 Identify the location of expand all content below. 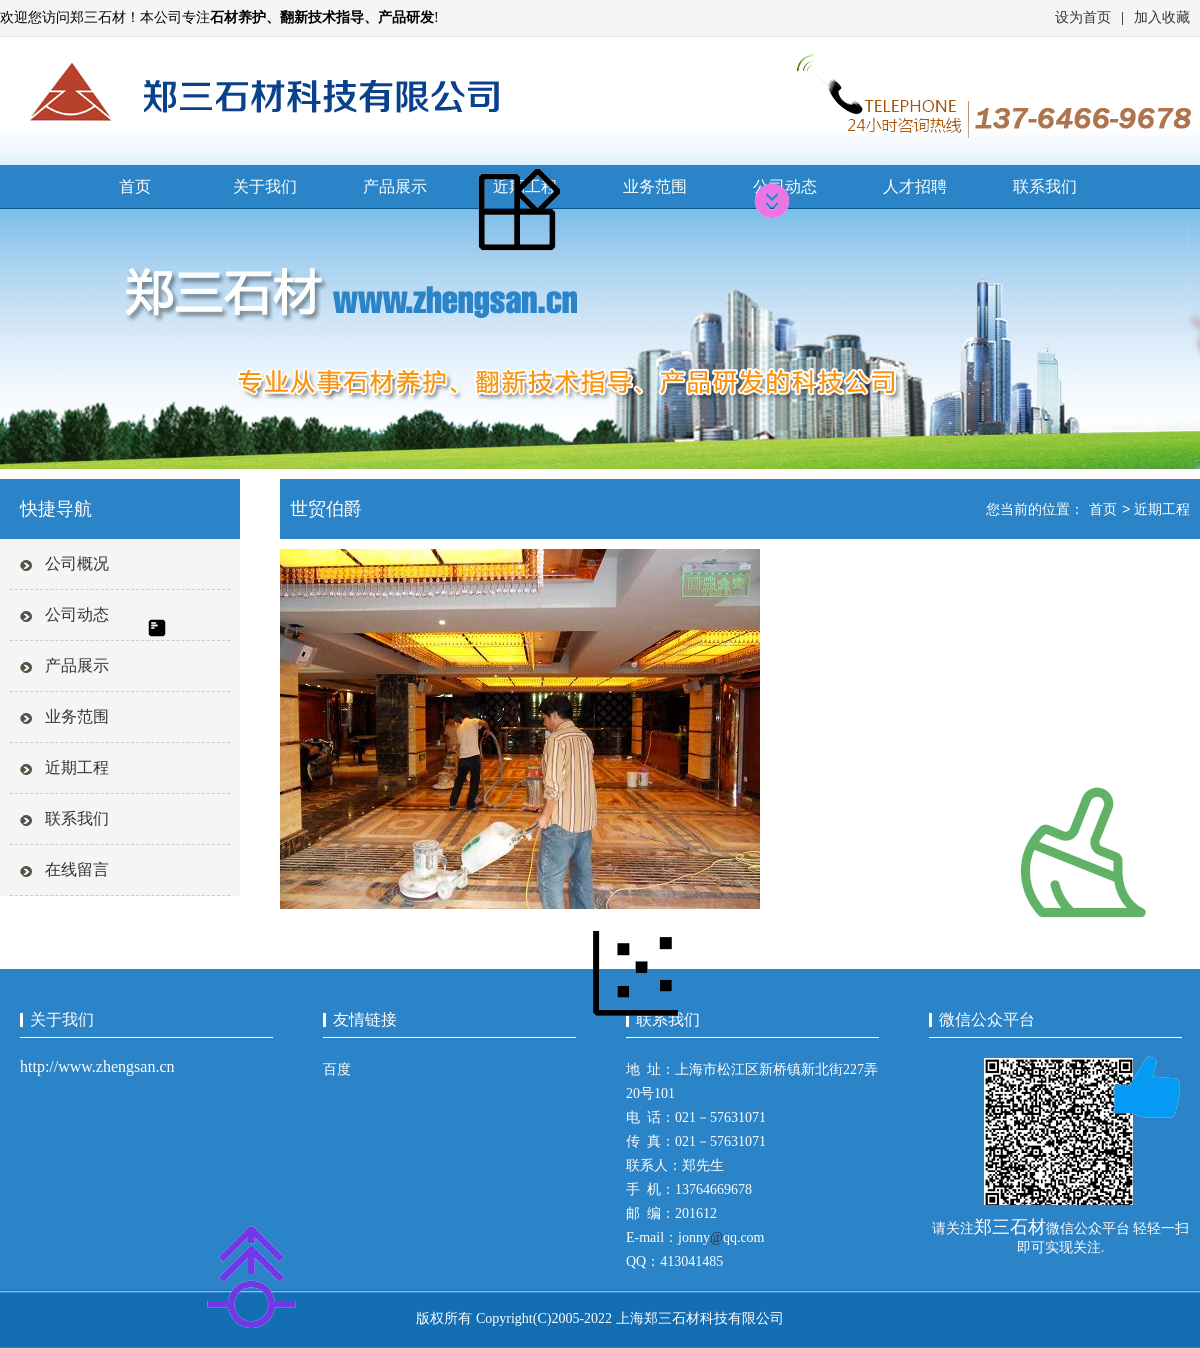
(772, 201).